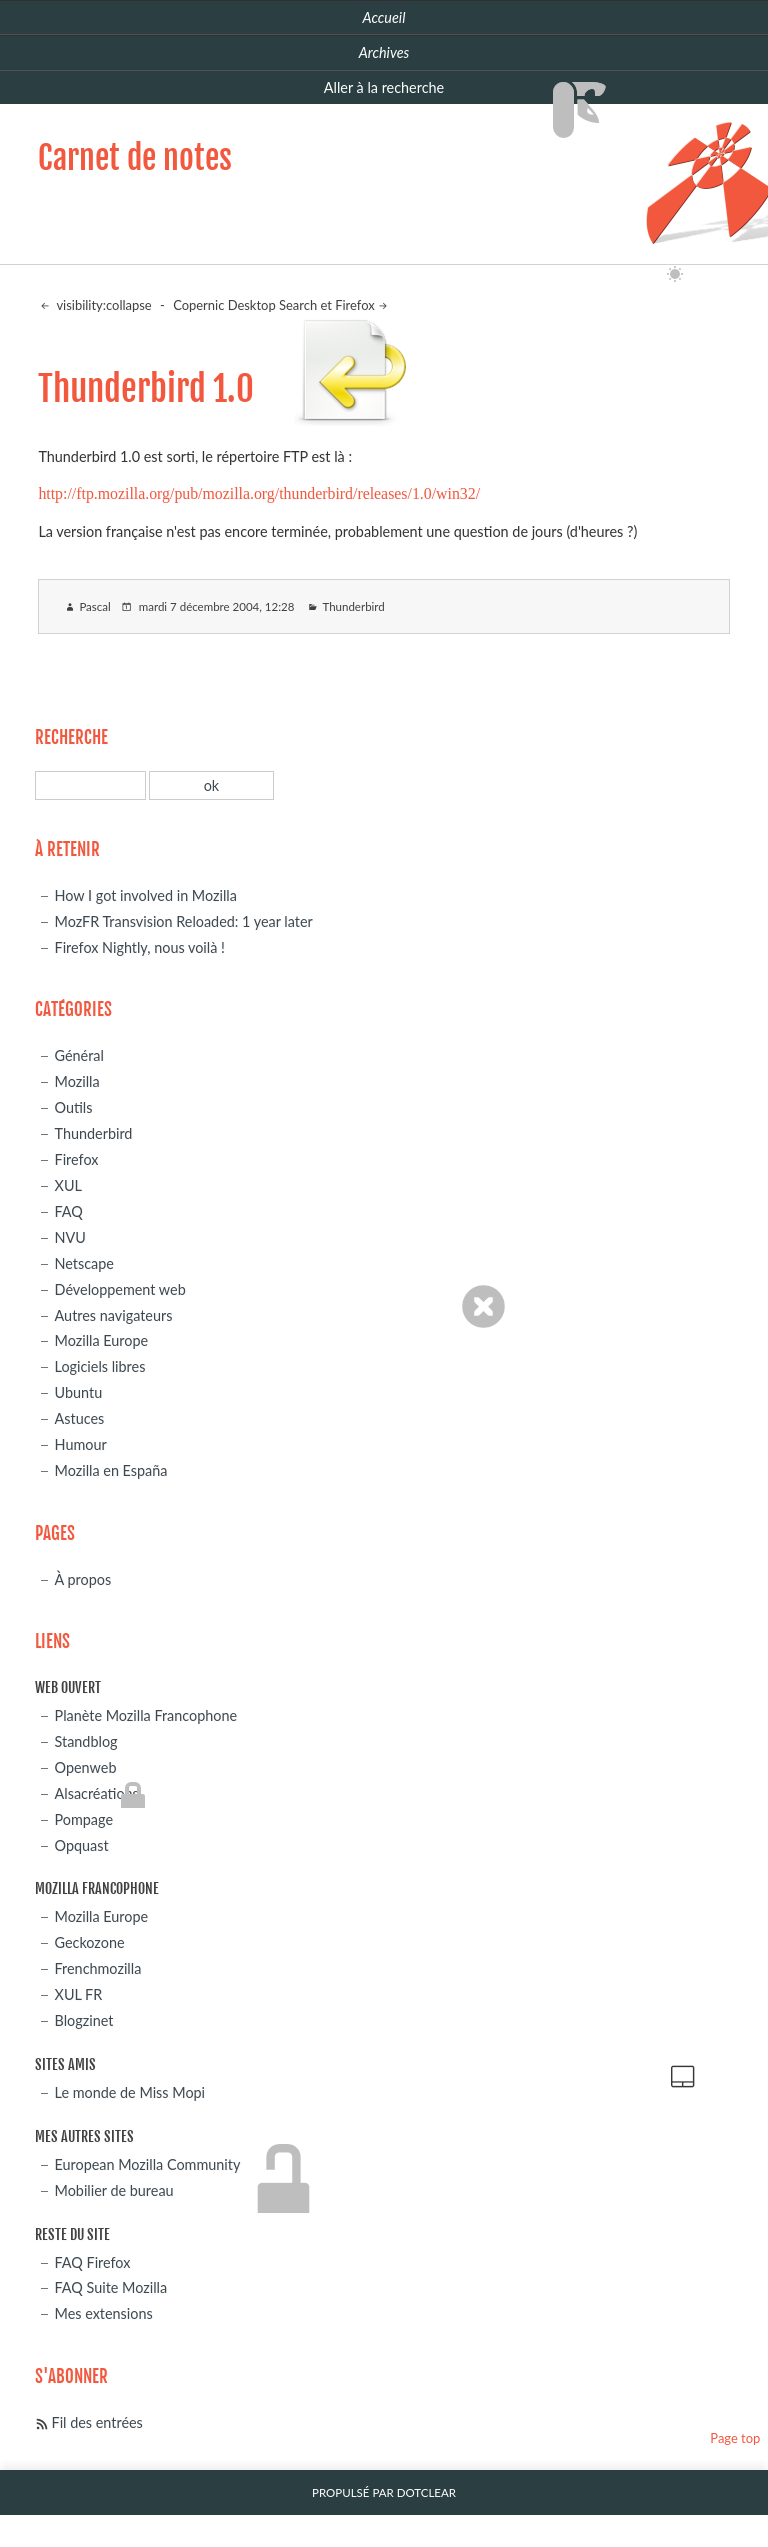  What do you see at coordinates (133, 1796) in the screenshot?
I see `indicates a secure or encrypted wifi network` at bounding box center [133, 1796].